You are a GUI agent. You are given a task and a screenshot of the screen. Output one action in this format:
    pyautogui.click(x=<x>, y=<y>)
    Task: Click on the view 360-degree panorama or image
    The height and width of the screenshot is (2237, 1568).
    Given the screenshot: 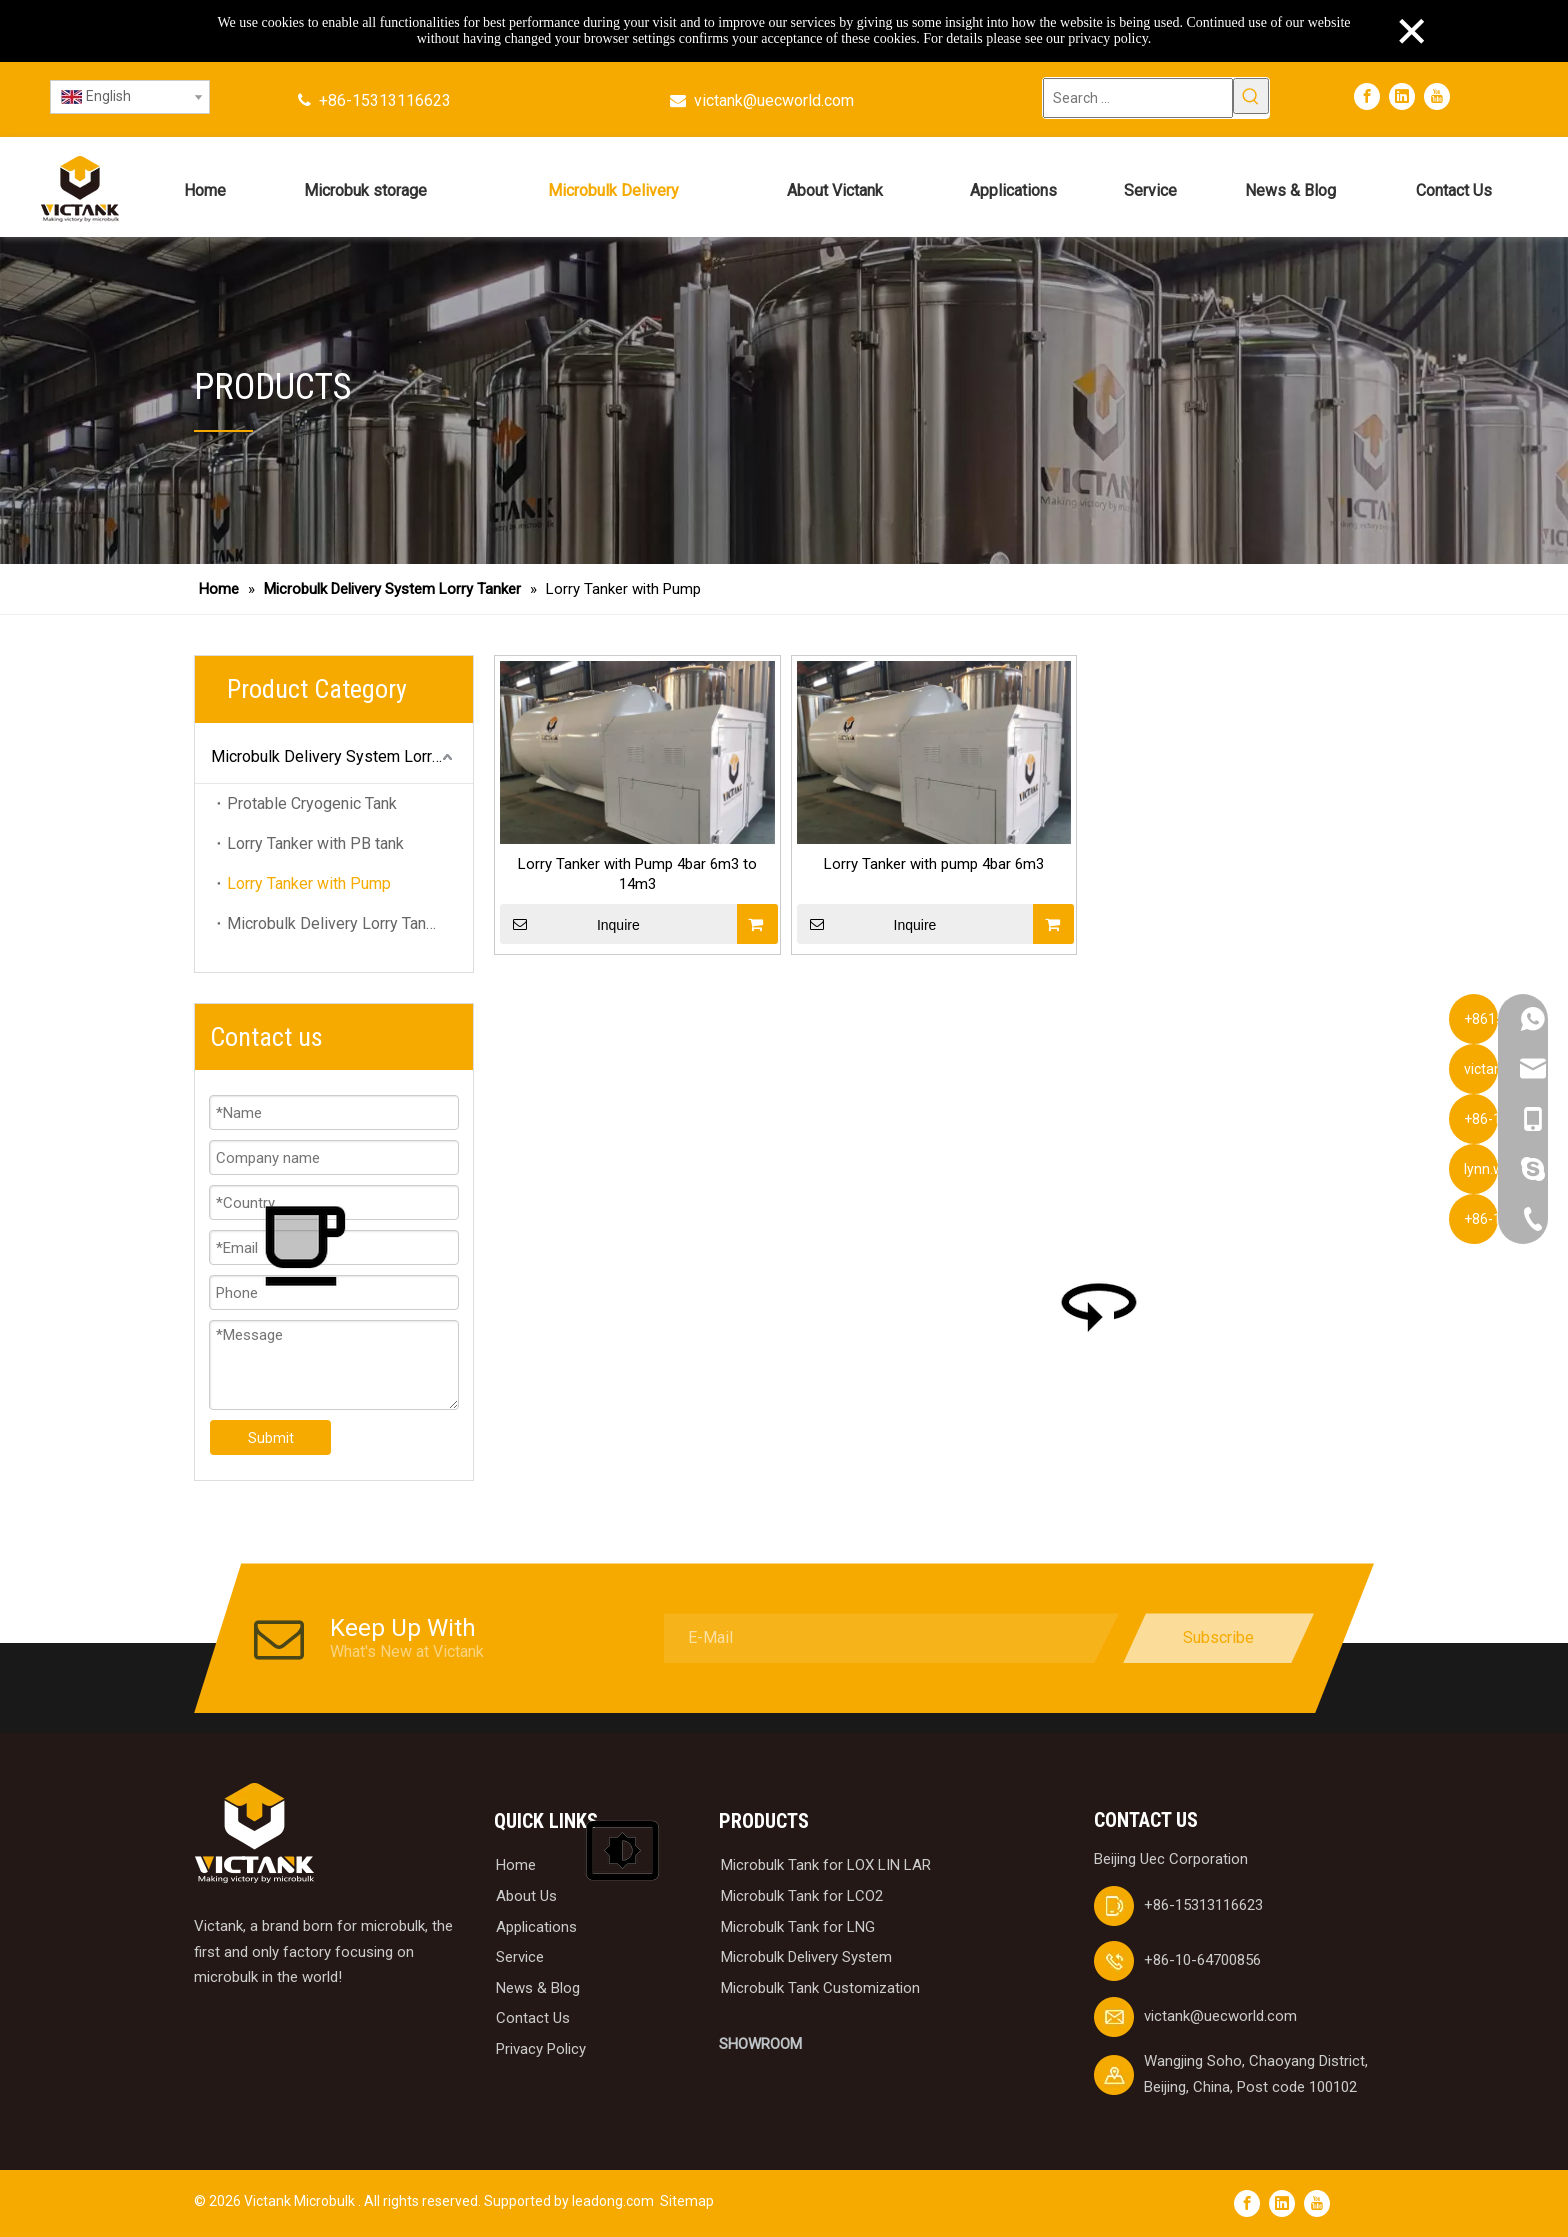 What is the action you would take?
    pyautogui.click(x=1099, y=1302)
    